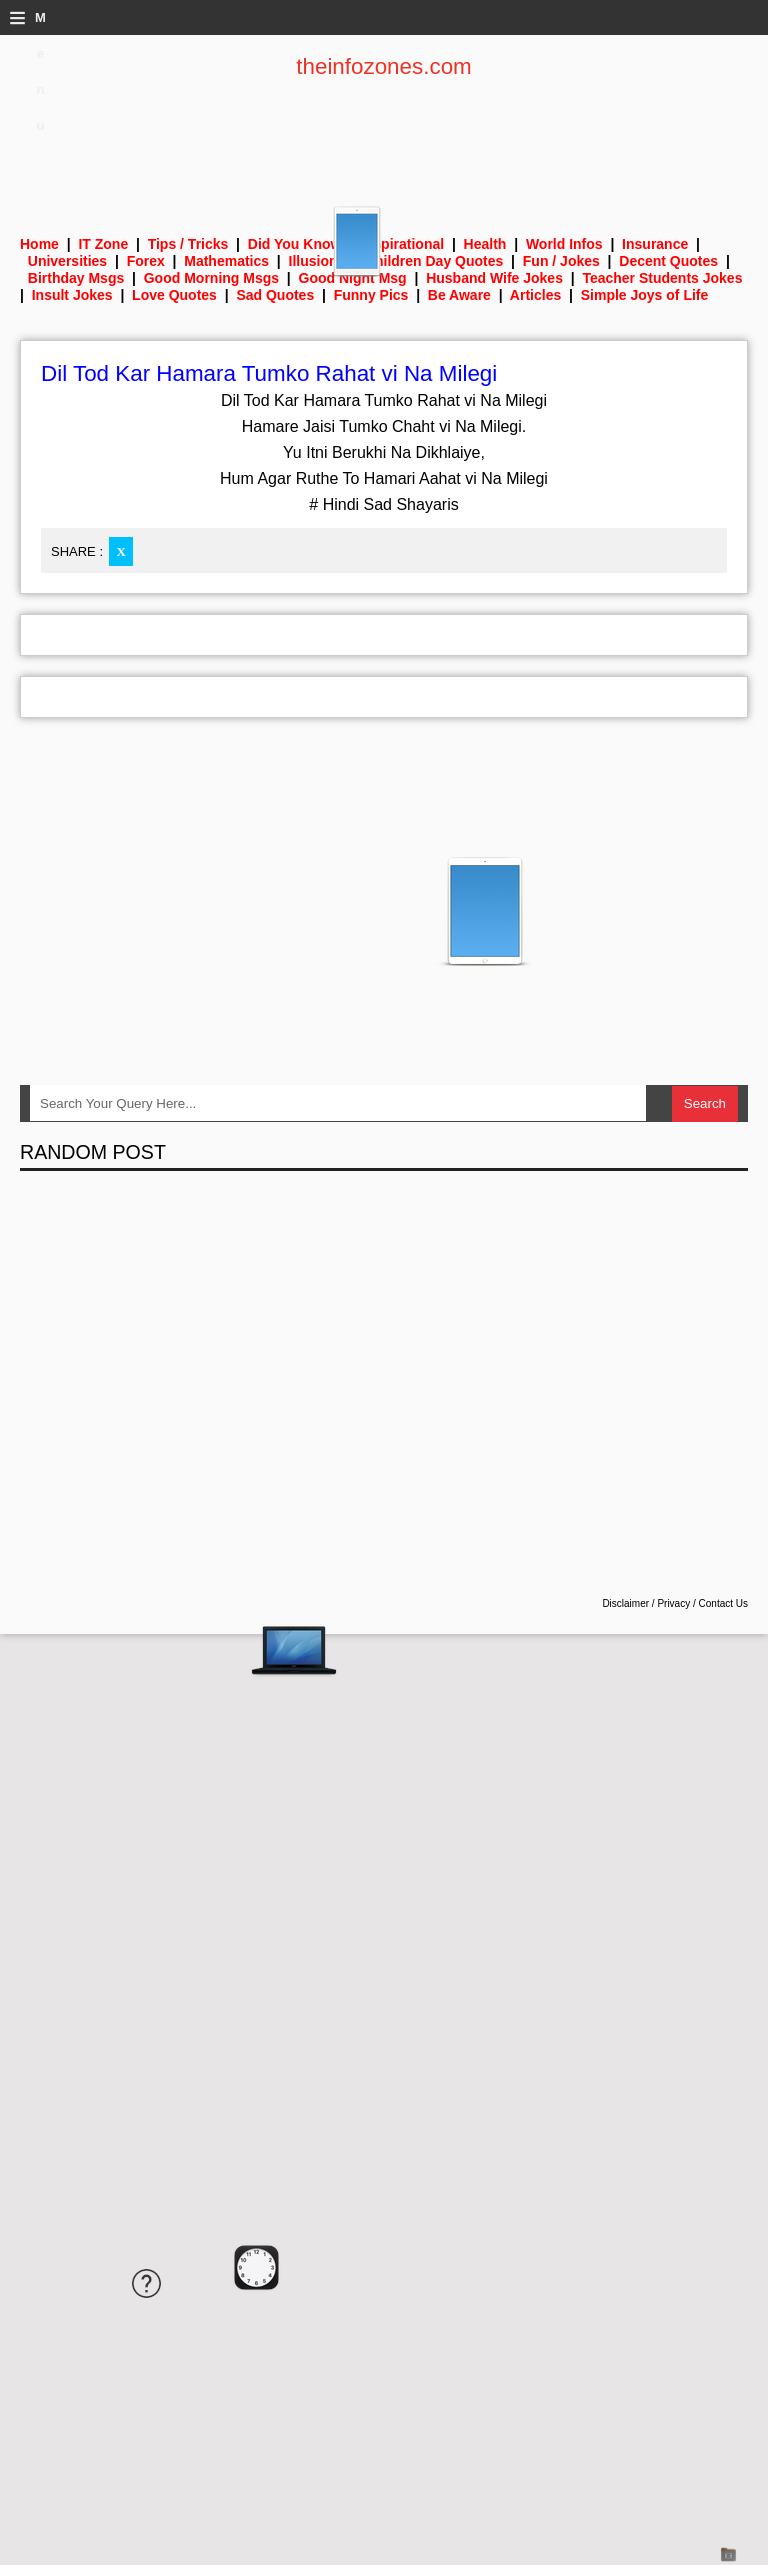  I want to click on access help or support documentation, so click(146, 2283).